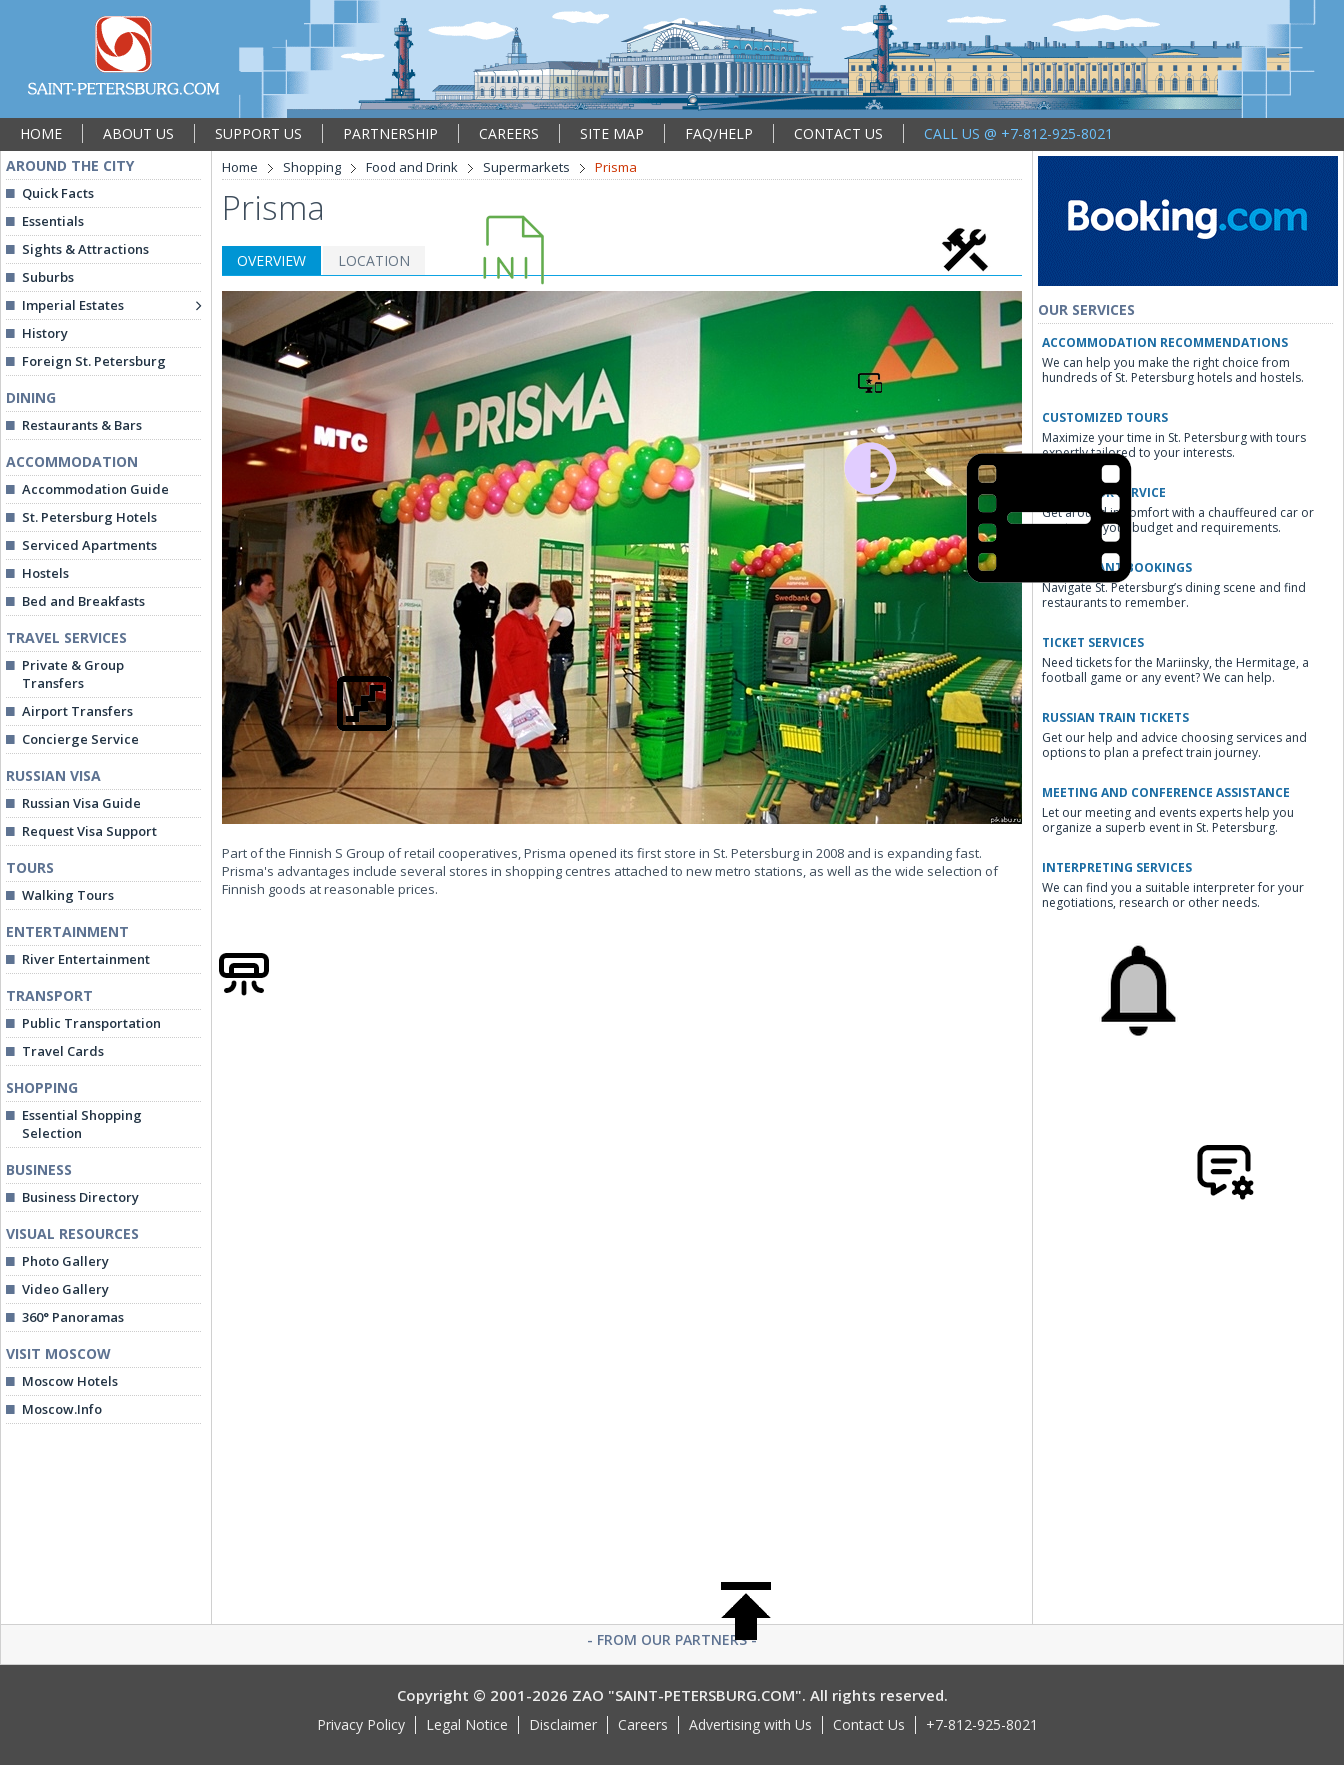 The height and width of the screenshot is (1765, 1344). Describe the element at coordinates (746, 1611) in the screenshot. I see `publish or upload content` at that location.